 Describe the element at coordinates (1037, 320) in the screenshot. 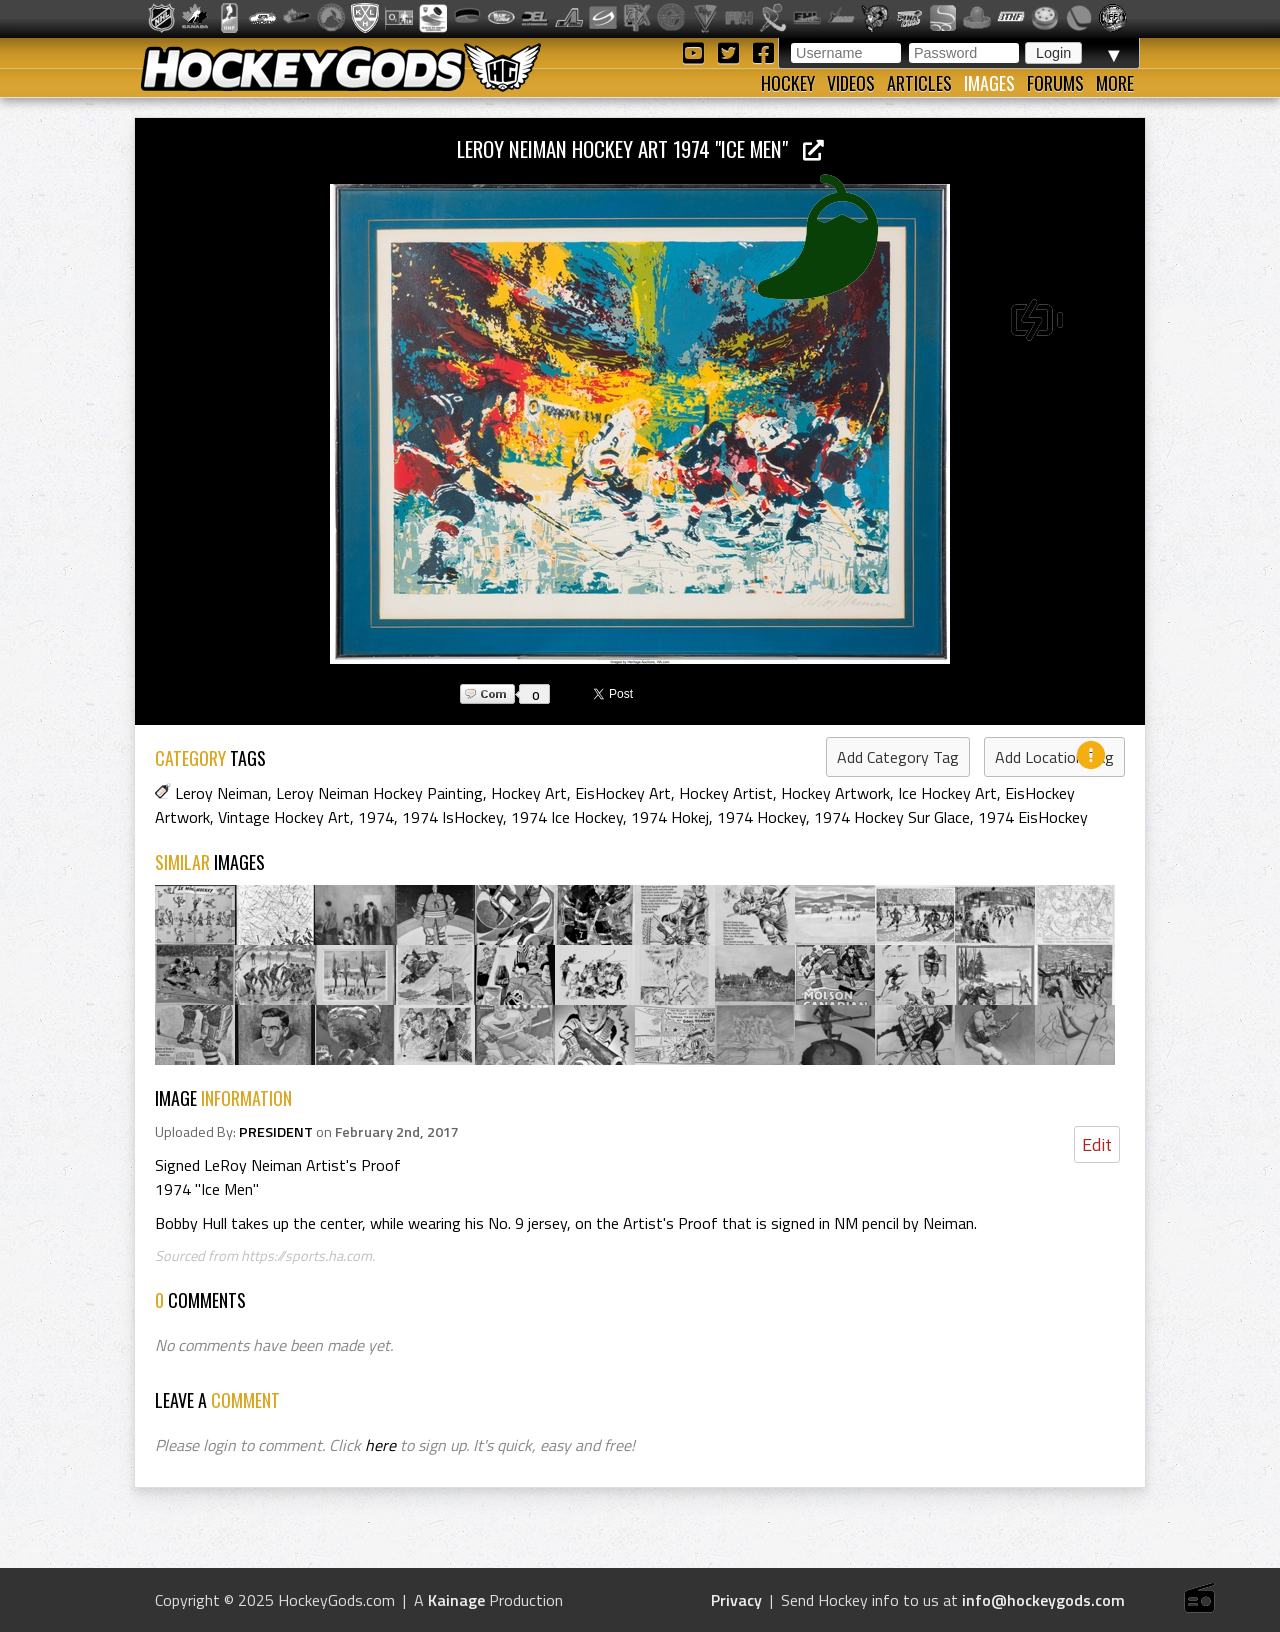

I see `view device charging status` at that location.